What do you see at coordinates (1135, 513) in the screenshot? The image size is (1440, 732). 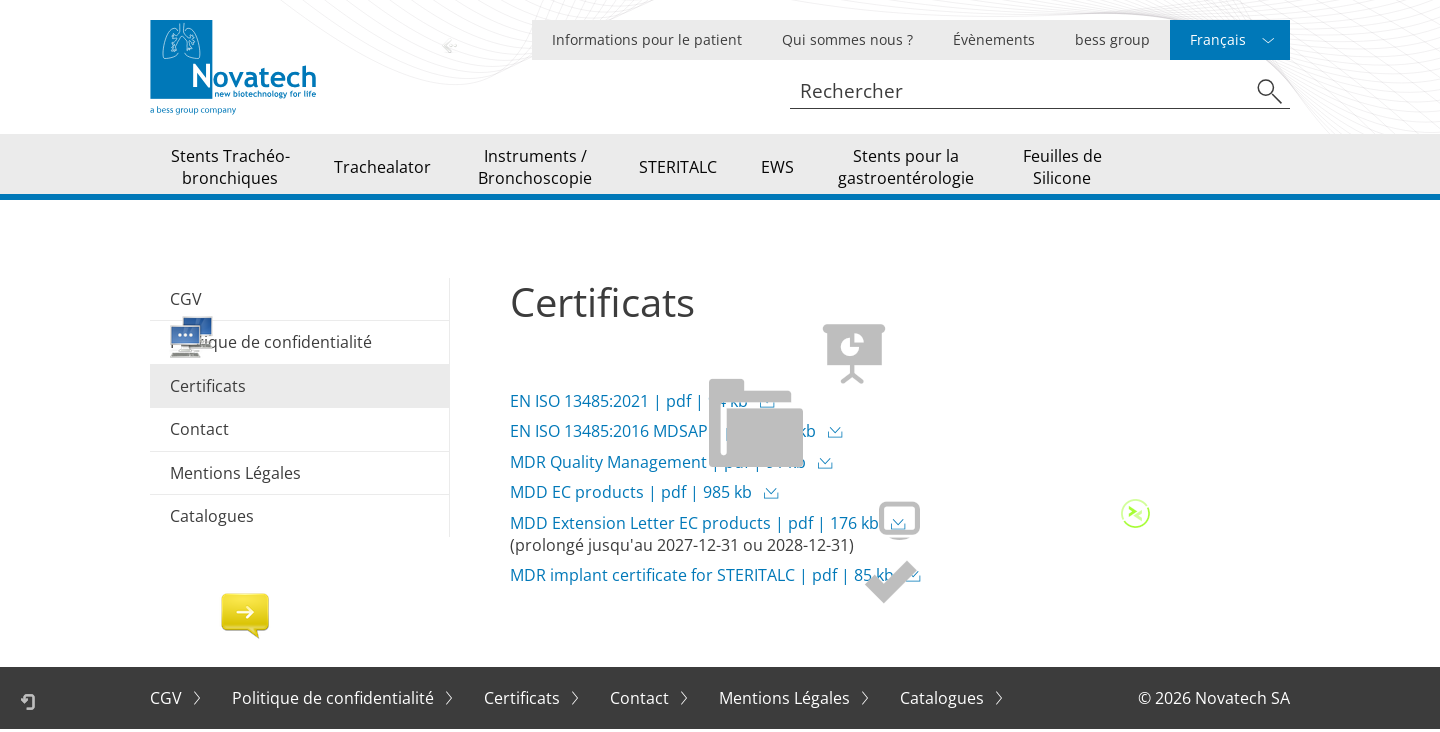 I see `open remmina remote desktop client` at bounding box center [1135, 513].